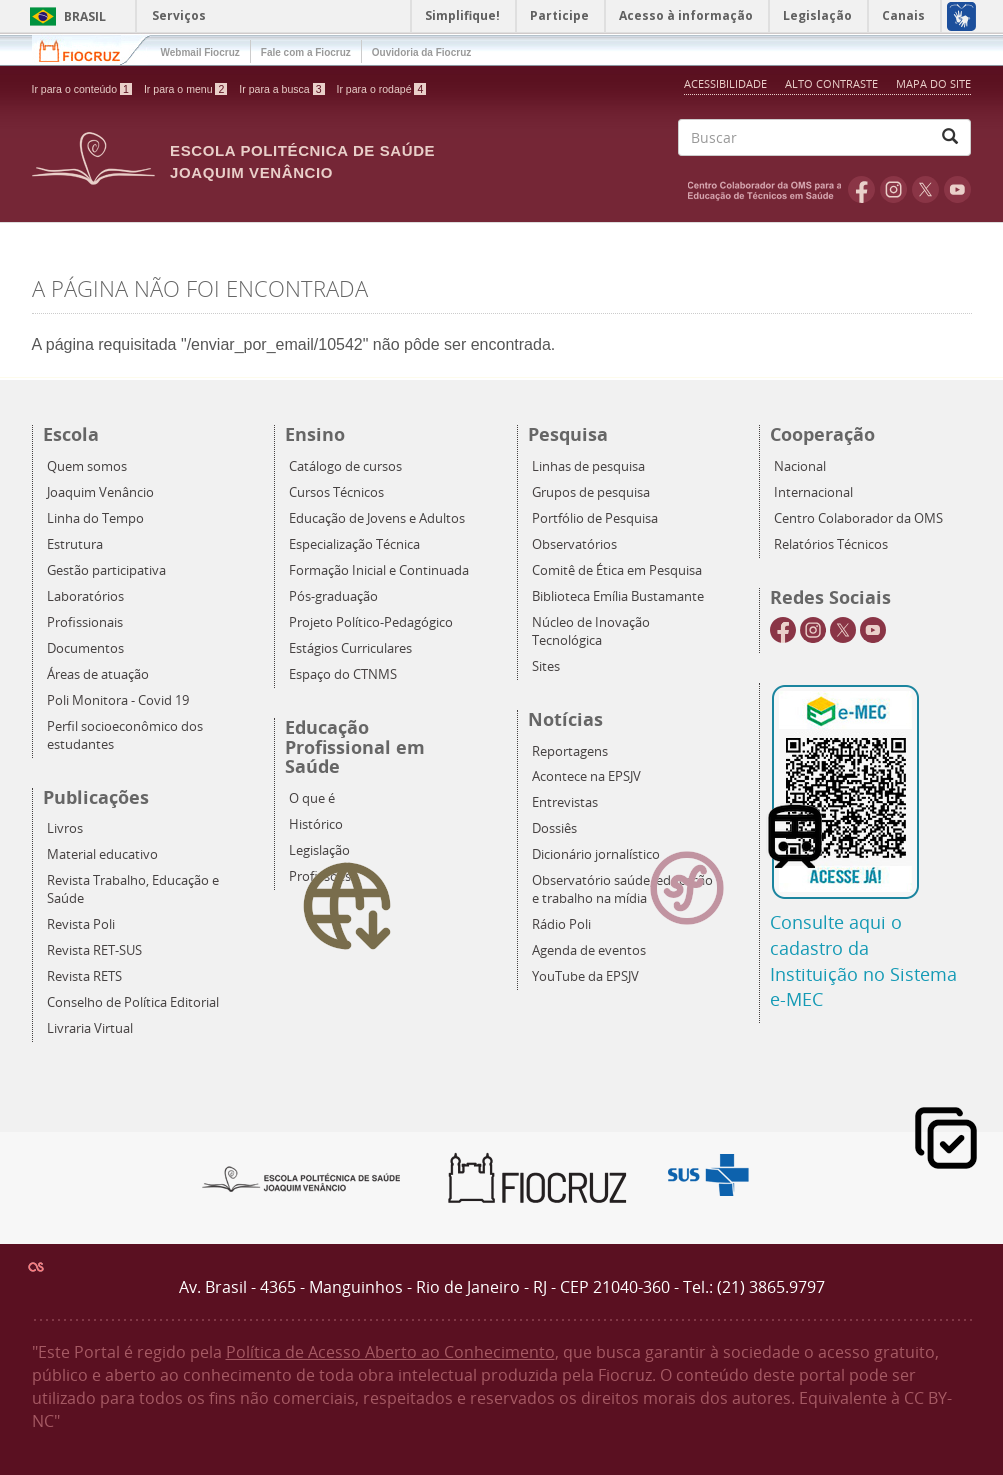  What do you see at coordinates (795, 838) in the screenshot?
I see `view train schedules or routes` at bounding box center [795, 838].